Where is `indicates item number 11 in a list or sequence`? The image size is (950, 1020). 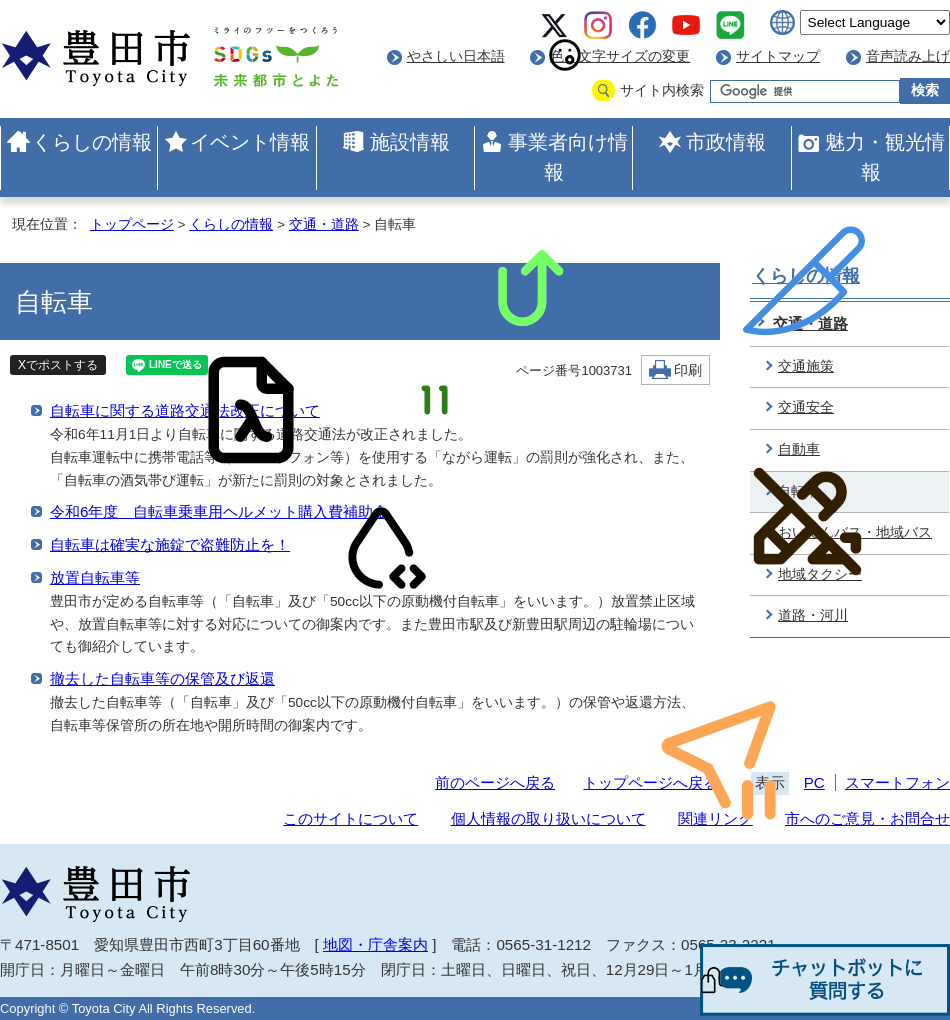 indicates item number 11 in a list or sequence is located at coordinates (436, 400).